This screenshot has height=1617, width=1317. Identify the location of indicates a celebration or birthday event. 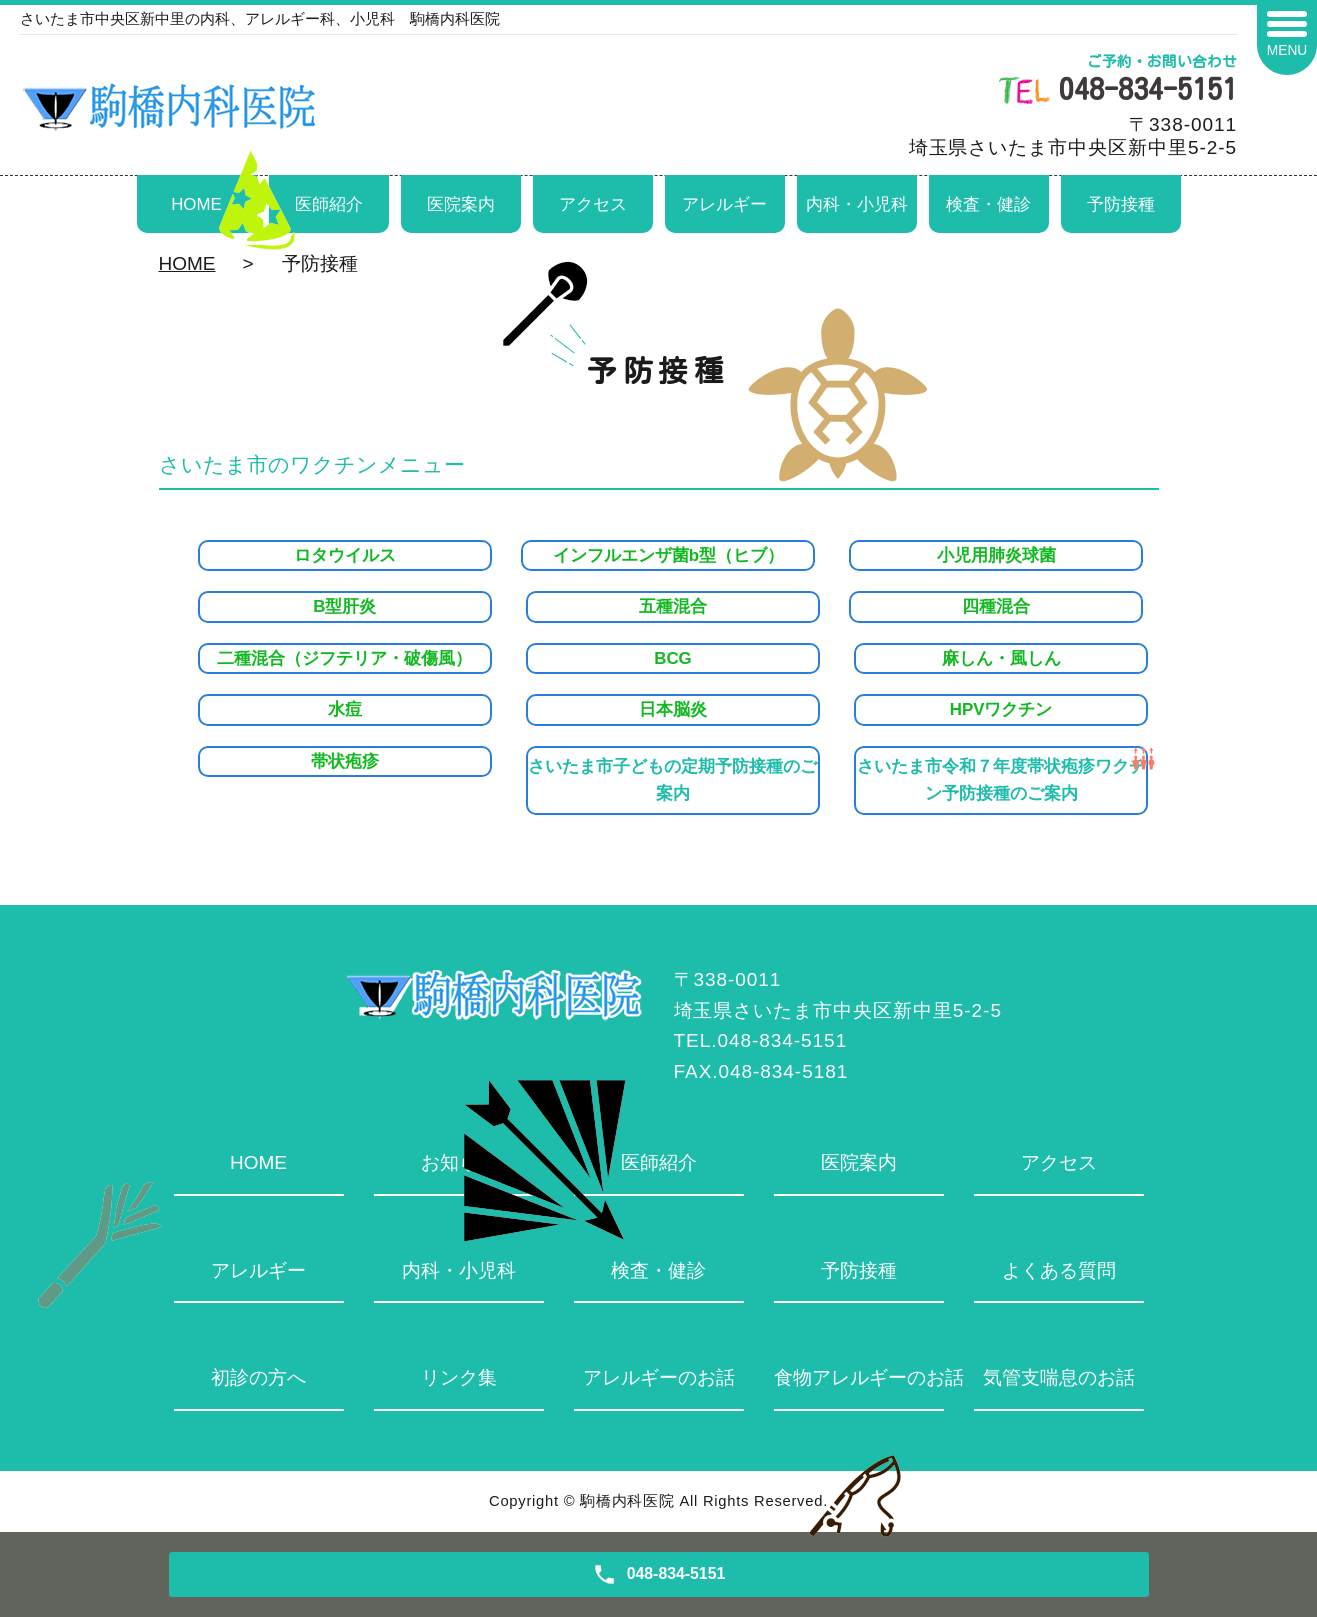
(255, 199).